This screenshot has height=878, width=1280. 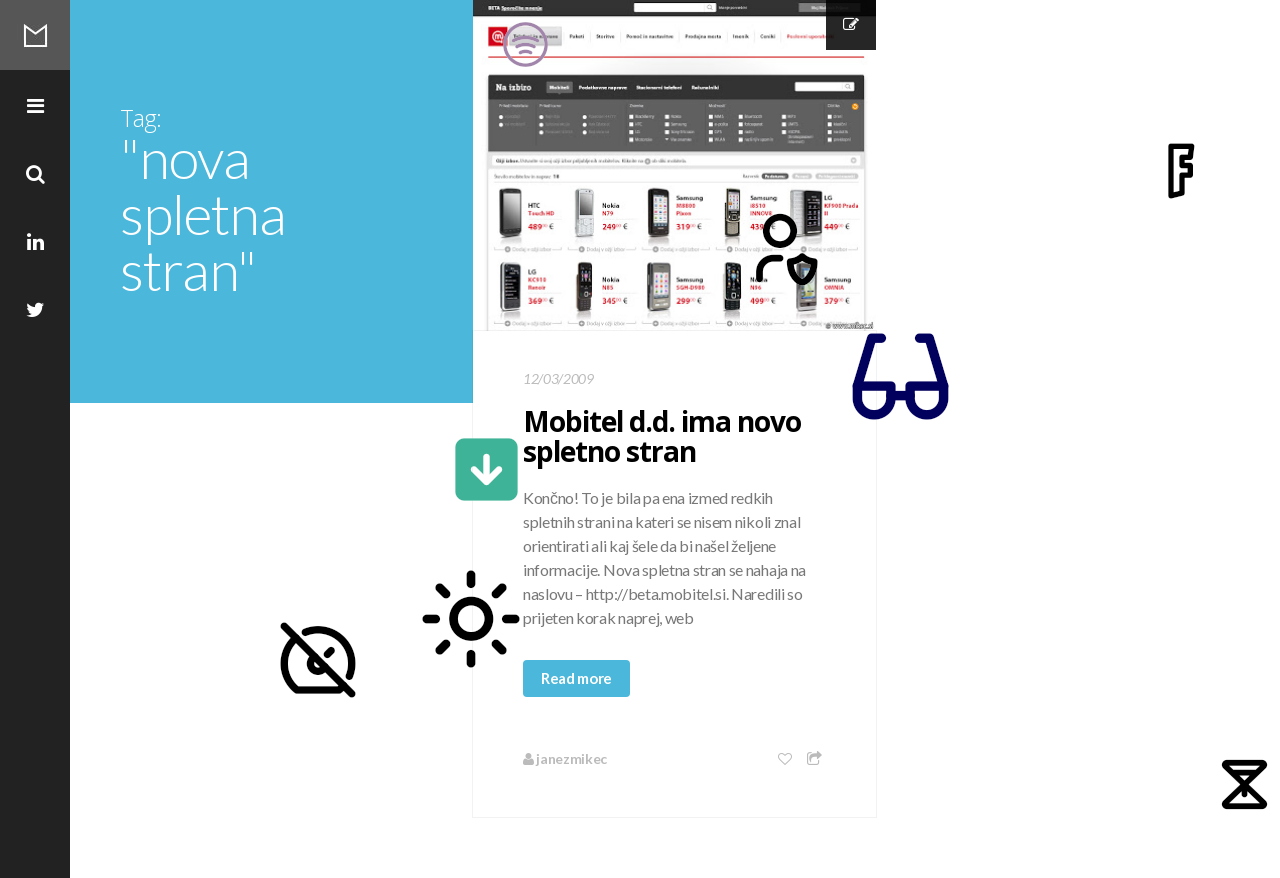 I want to click on open Spotify, so click(x=525, y=44).